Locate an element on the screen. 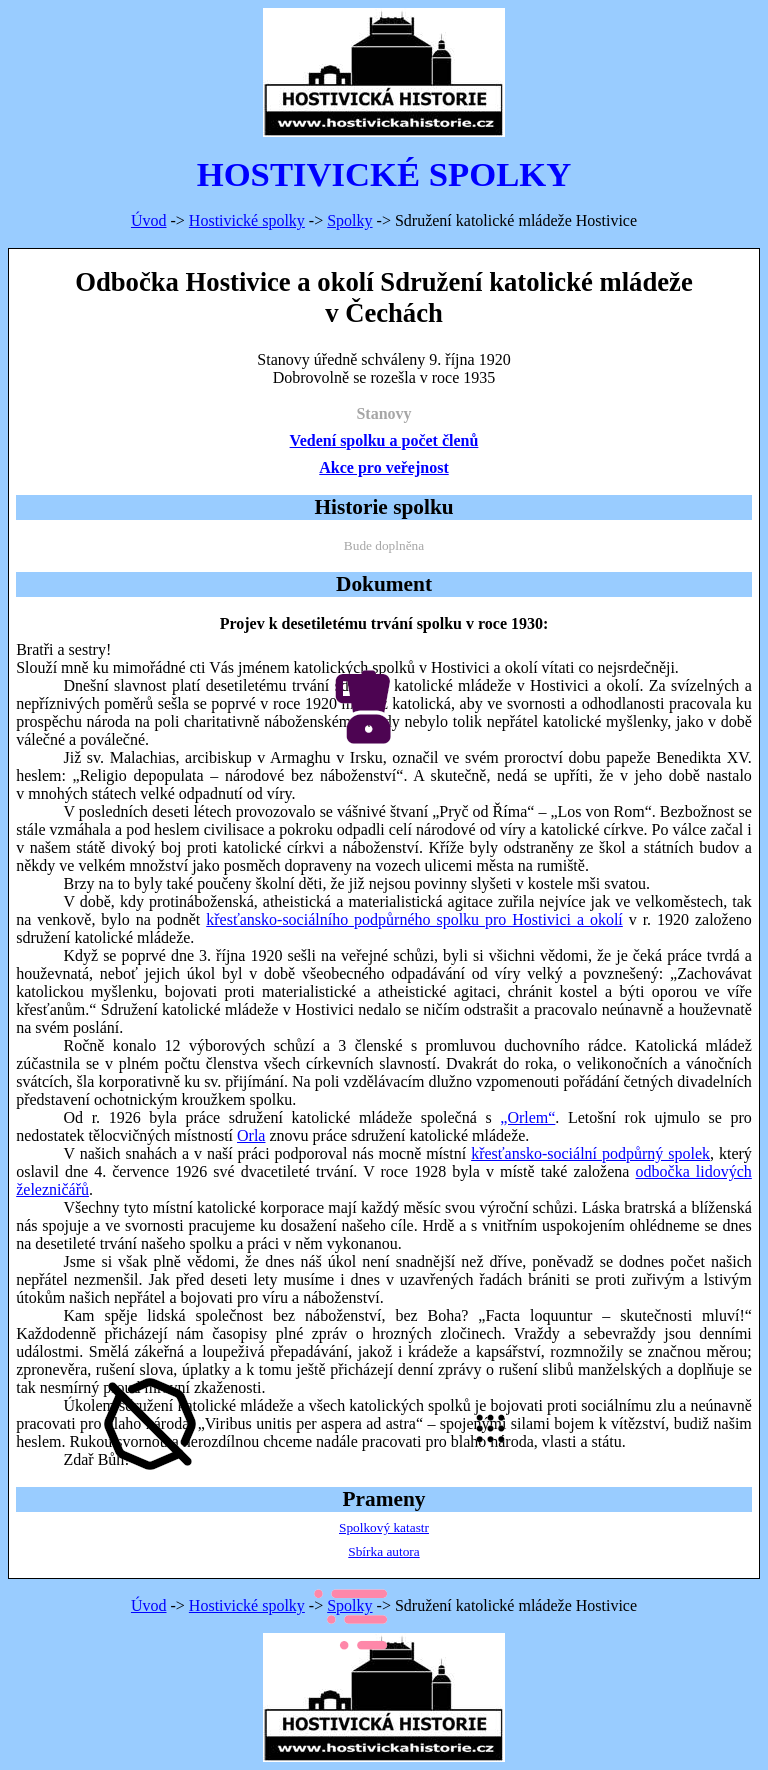 Image resolution: width=768 pixels, height=1770 pixels. view hierarchical list or tree structure is located at coordinates (348, 1619).